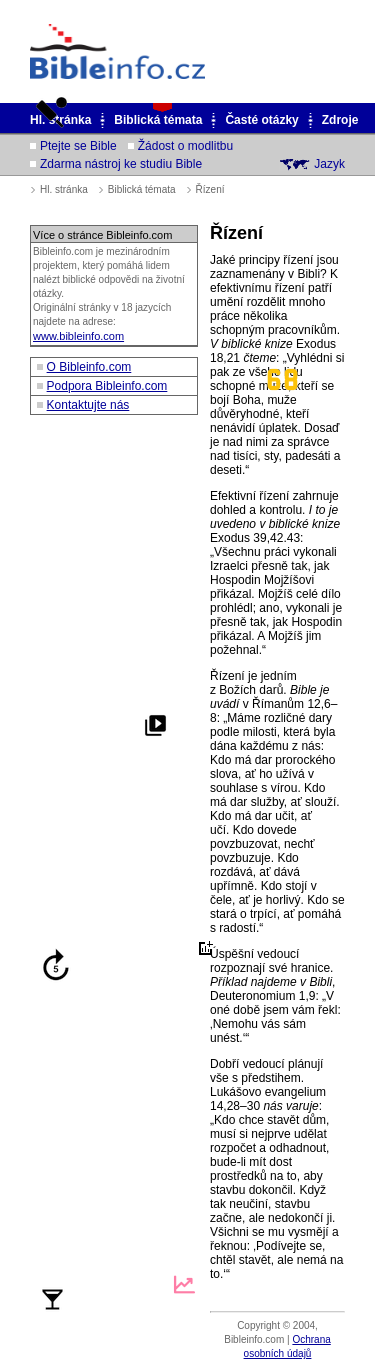  Describe the element at coordinates (155, 725) in the screenshot. I see `access your video library` at that location.